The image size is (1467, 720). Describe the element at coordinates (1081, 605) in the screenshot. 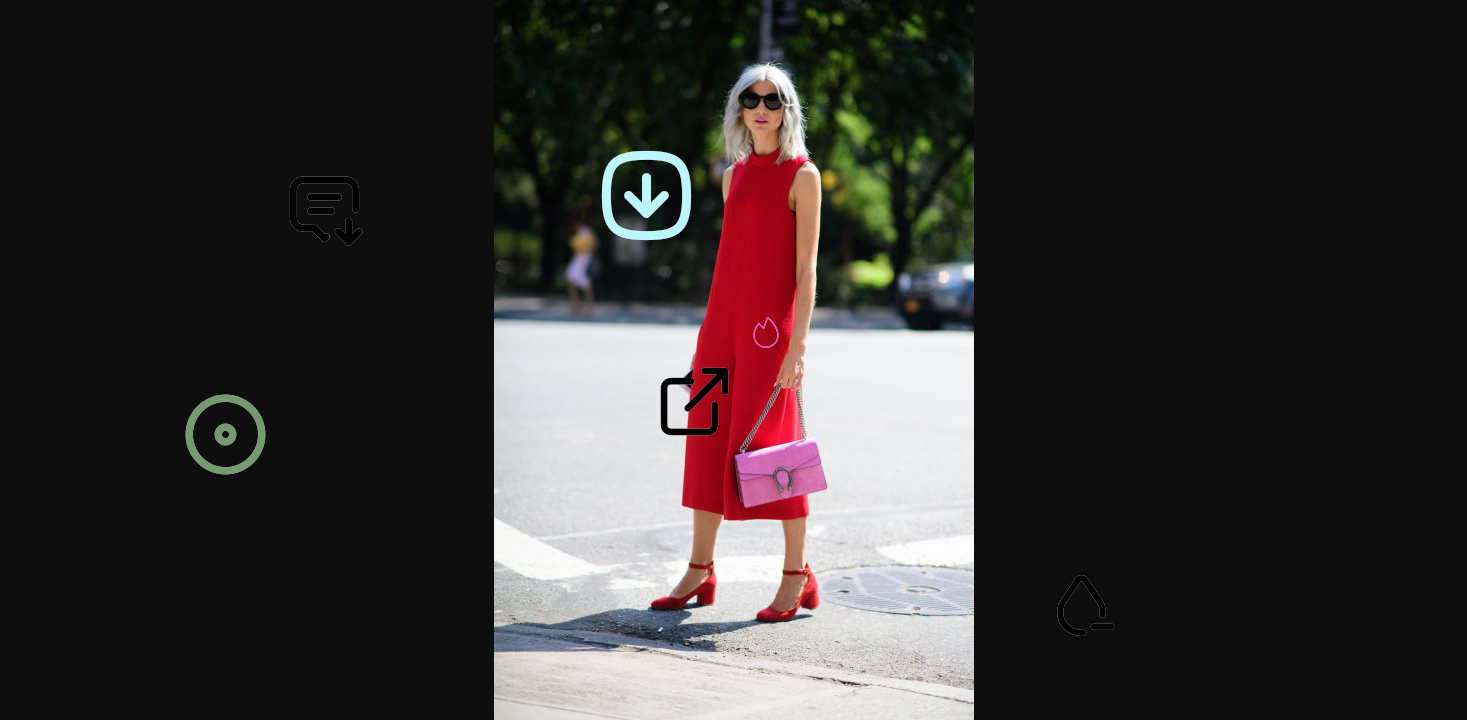

I see `decrease water or liquid level` at that location.